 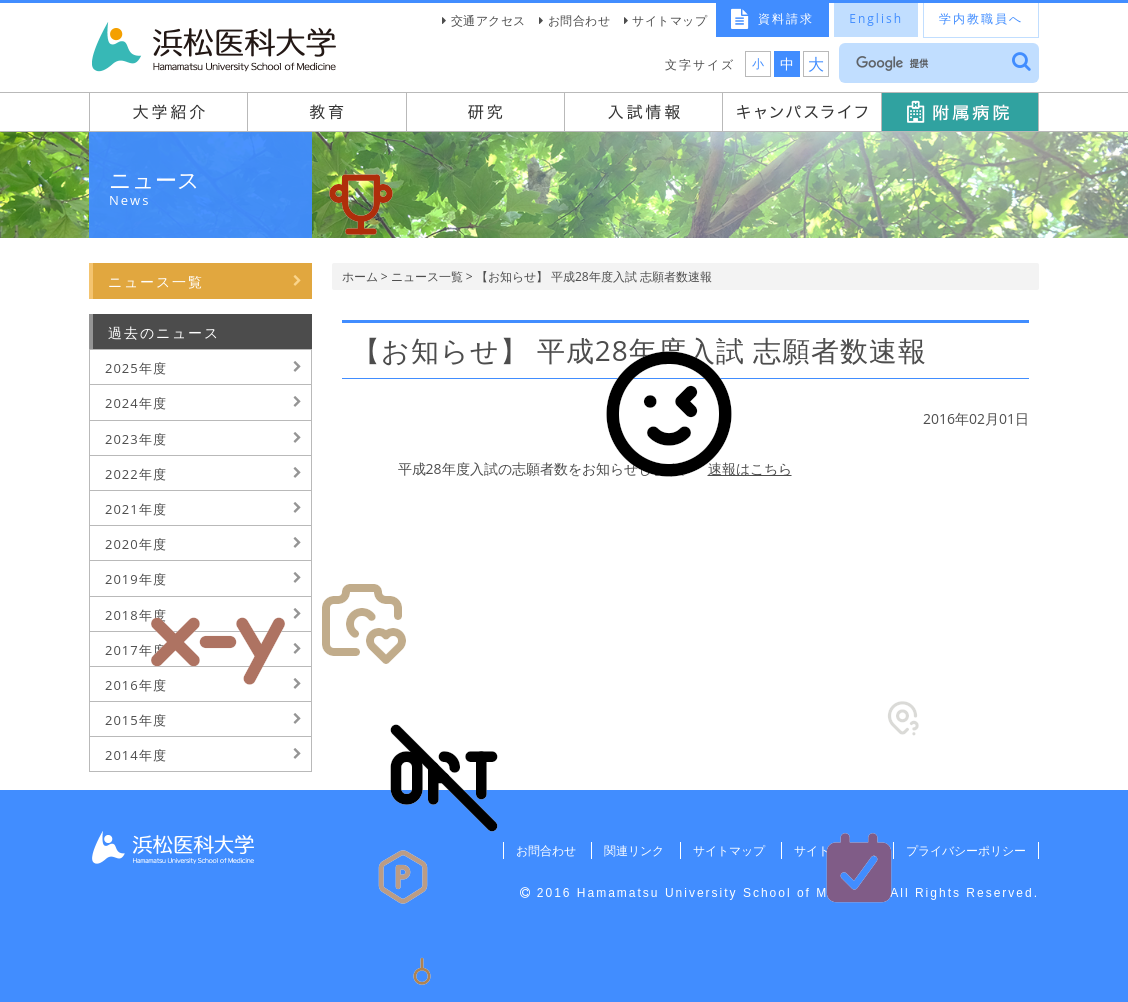 I want to click on add a playful or winking emoji reaction, so click(x=669, y=414).